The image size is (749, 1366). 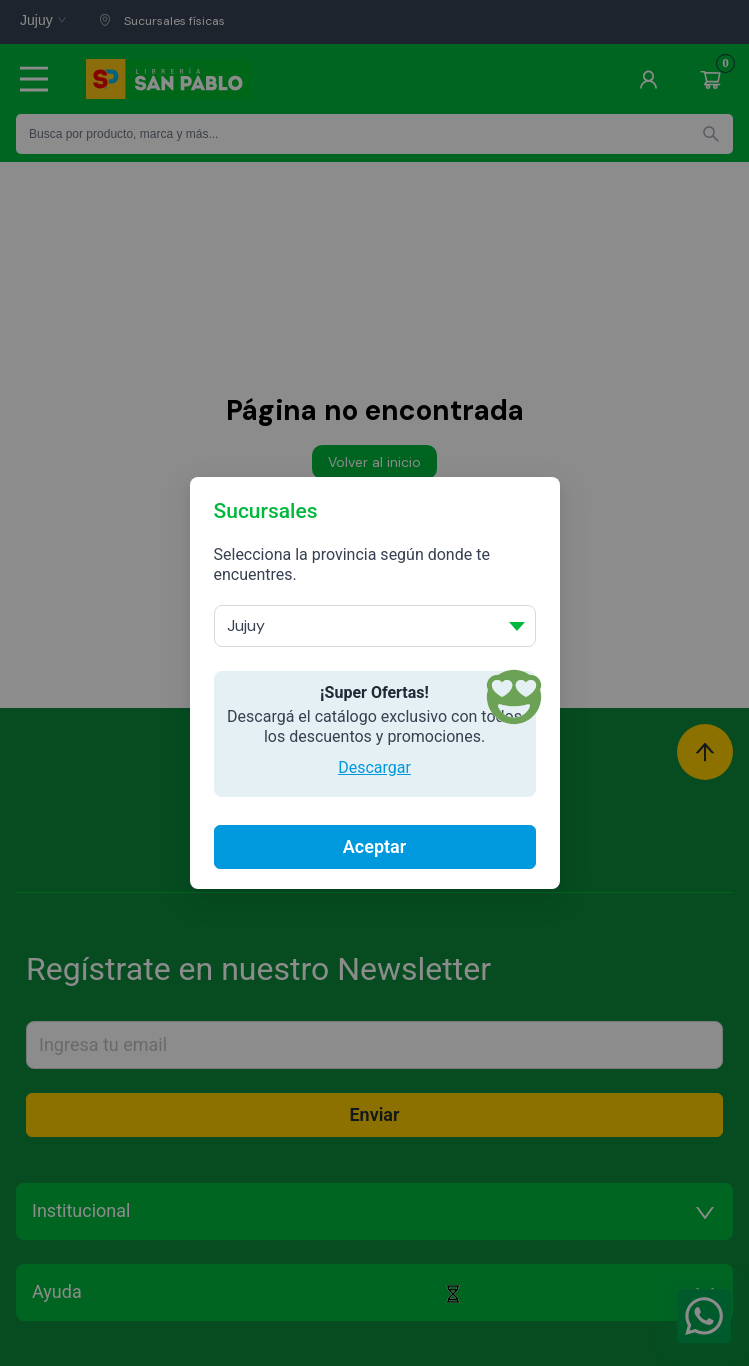 I want to click on indicates a process is in progress, so click(x=453, y=1294).